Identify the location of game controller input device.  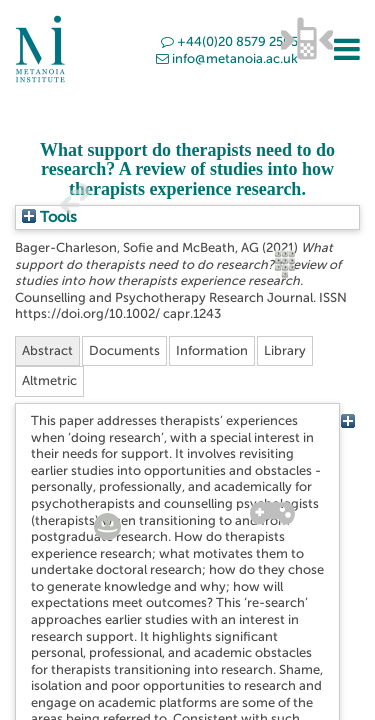
(272, 513).